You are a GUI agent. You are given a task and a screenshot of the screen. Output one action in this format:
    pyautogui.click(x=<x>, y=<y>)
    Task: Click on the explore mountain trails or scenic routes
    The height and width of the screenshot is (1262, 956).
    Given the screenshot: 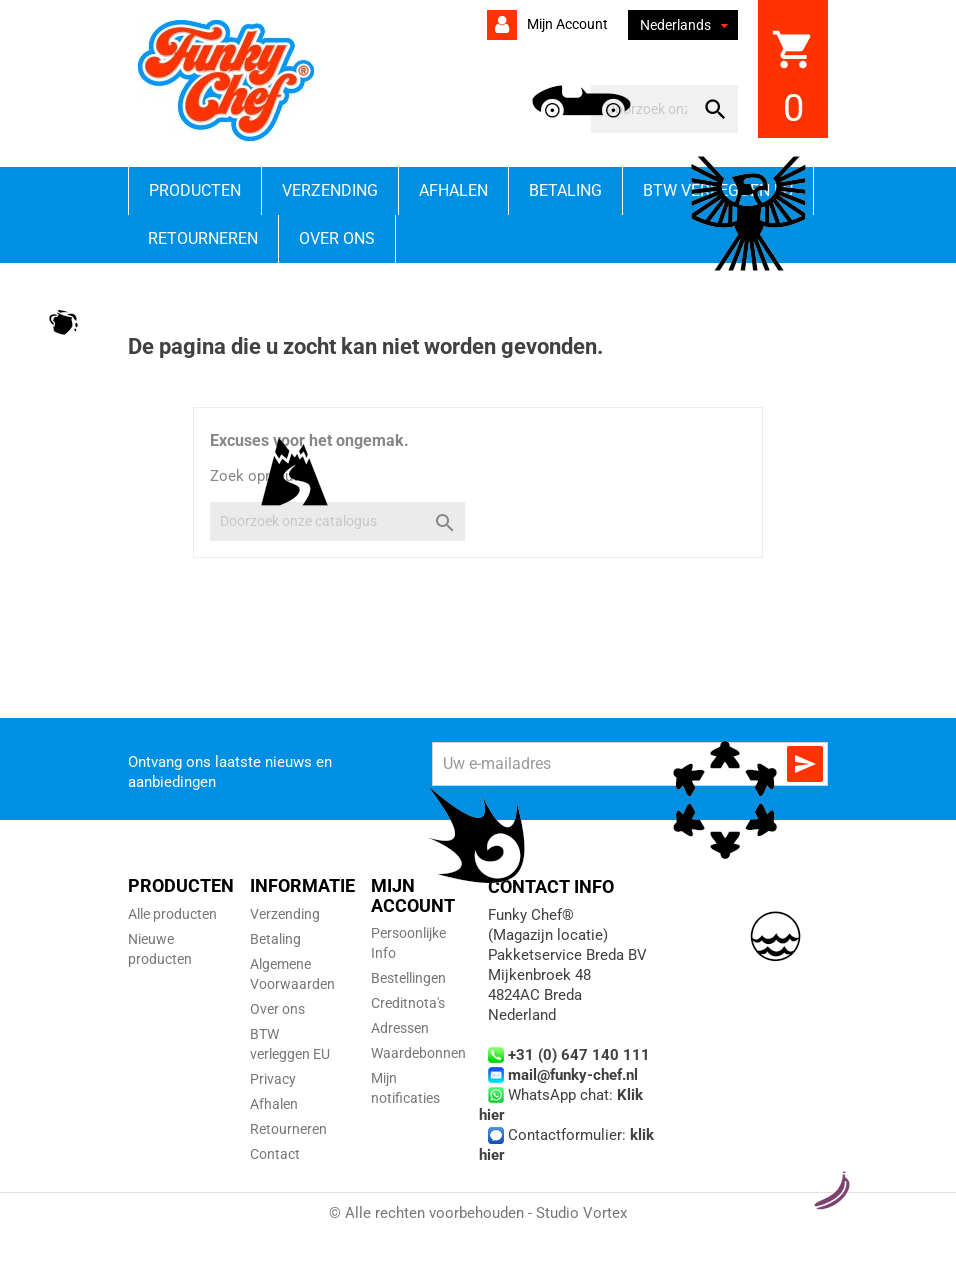 What is the action you would take?
    pyautogui.click(x=294, y=471)
    